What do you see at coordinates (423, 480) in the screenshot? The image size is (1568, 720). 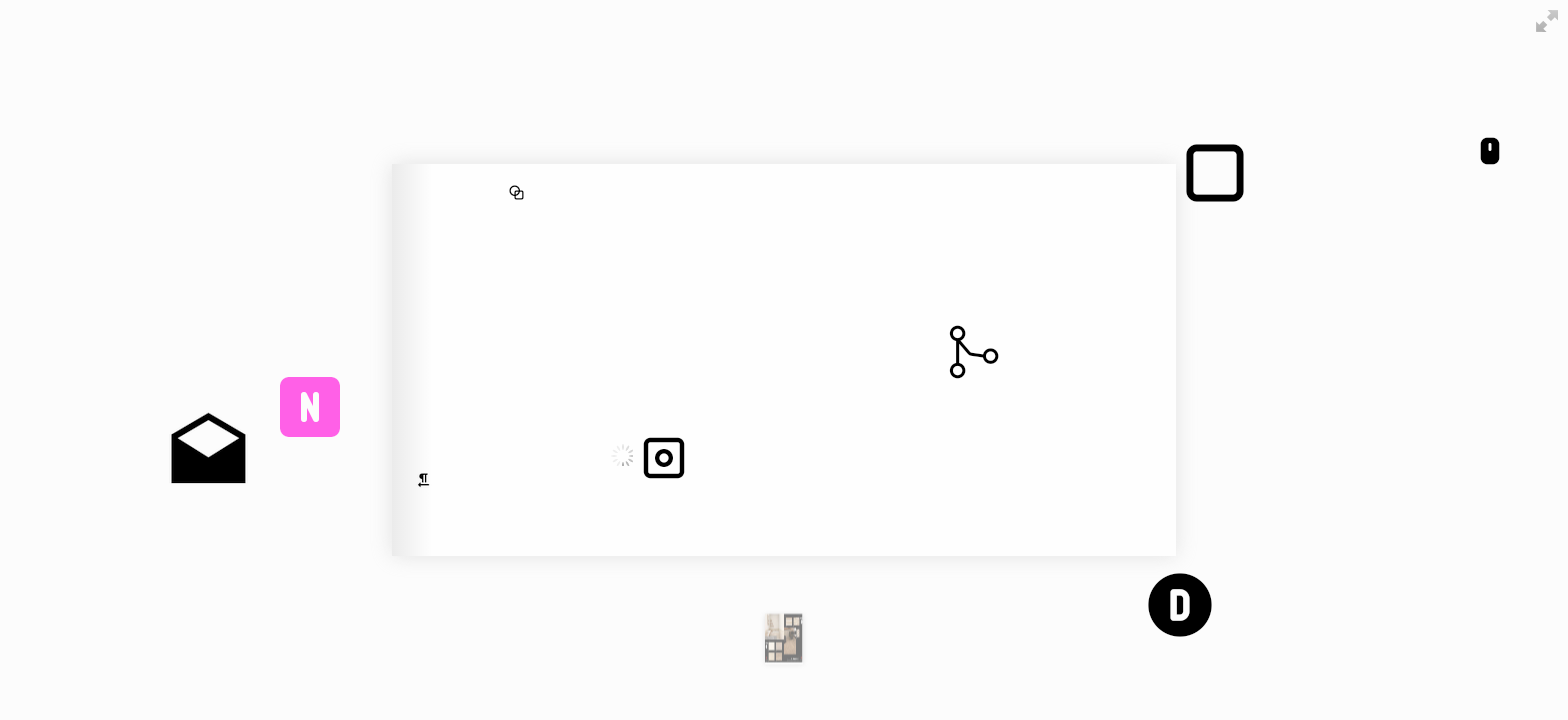 I see `switch text direction to right-to-left` at bounding box center [423, 480].